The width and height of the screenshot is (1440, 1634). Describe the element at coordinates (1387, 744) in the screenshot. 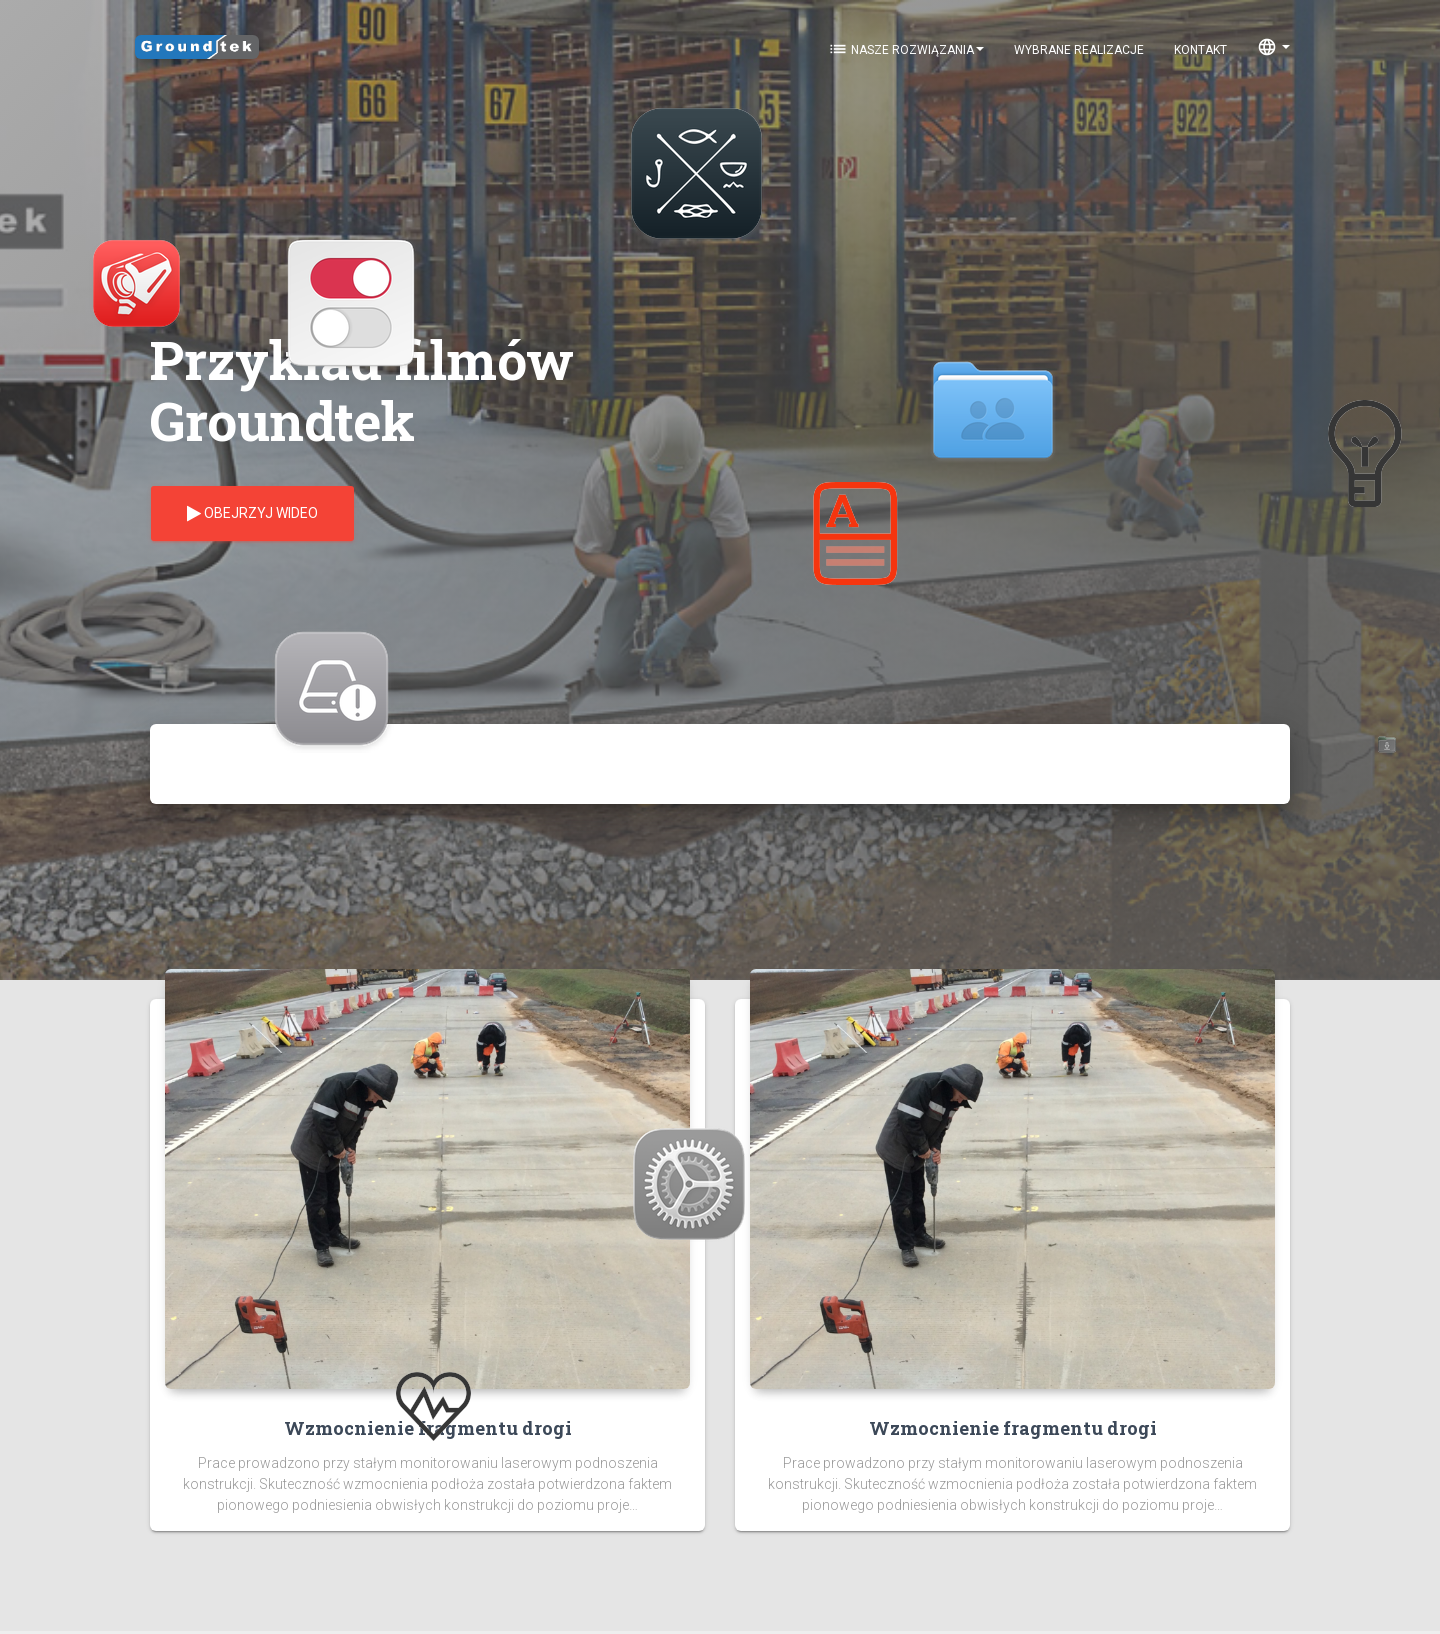

I see `open your downloads folder` at that location.